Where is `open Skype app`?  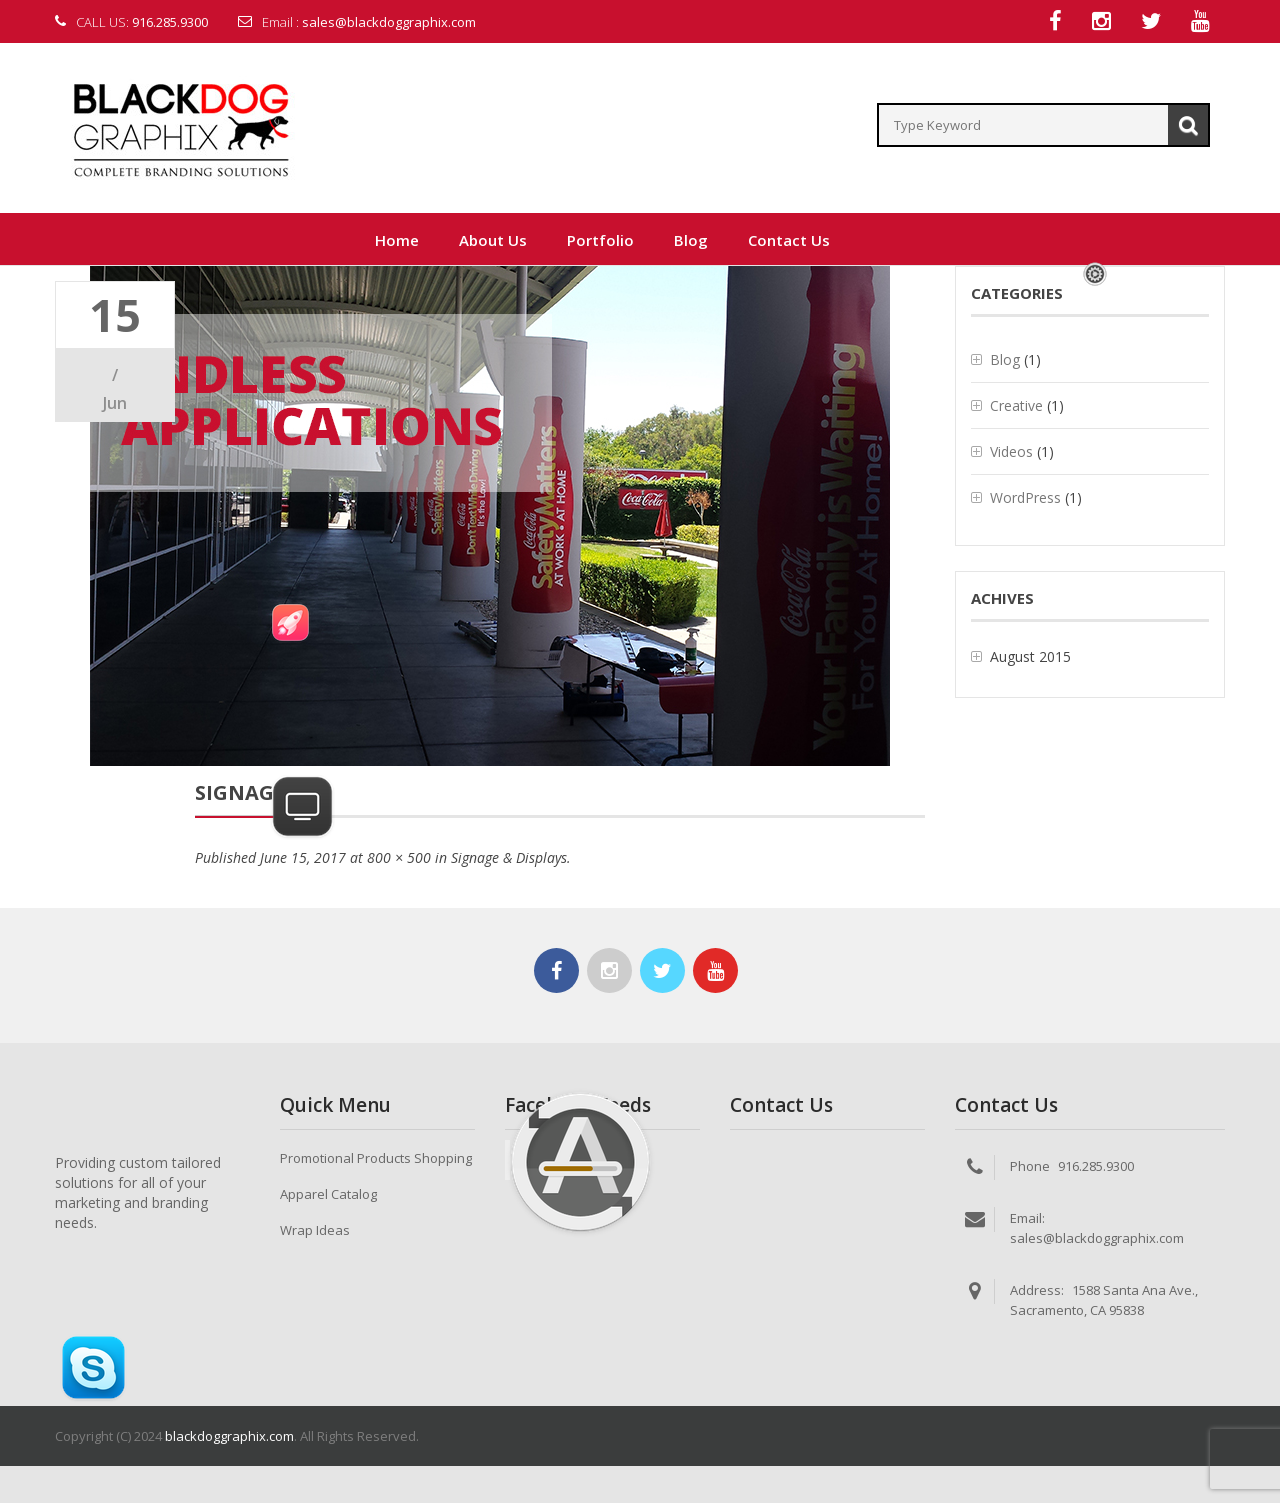
open Skype app is located at coordinates (93, 1367).